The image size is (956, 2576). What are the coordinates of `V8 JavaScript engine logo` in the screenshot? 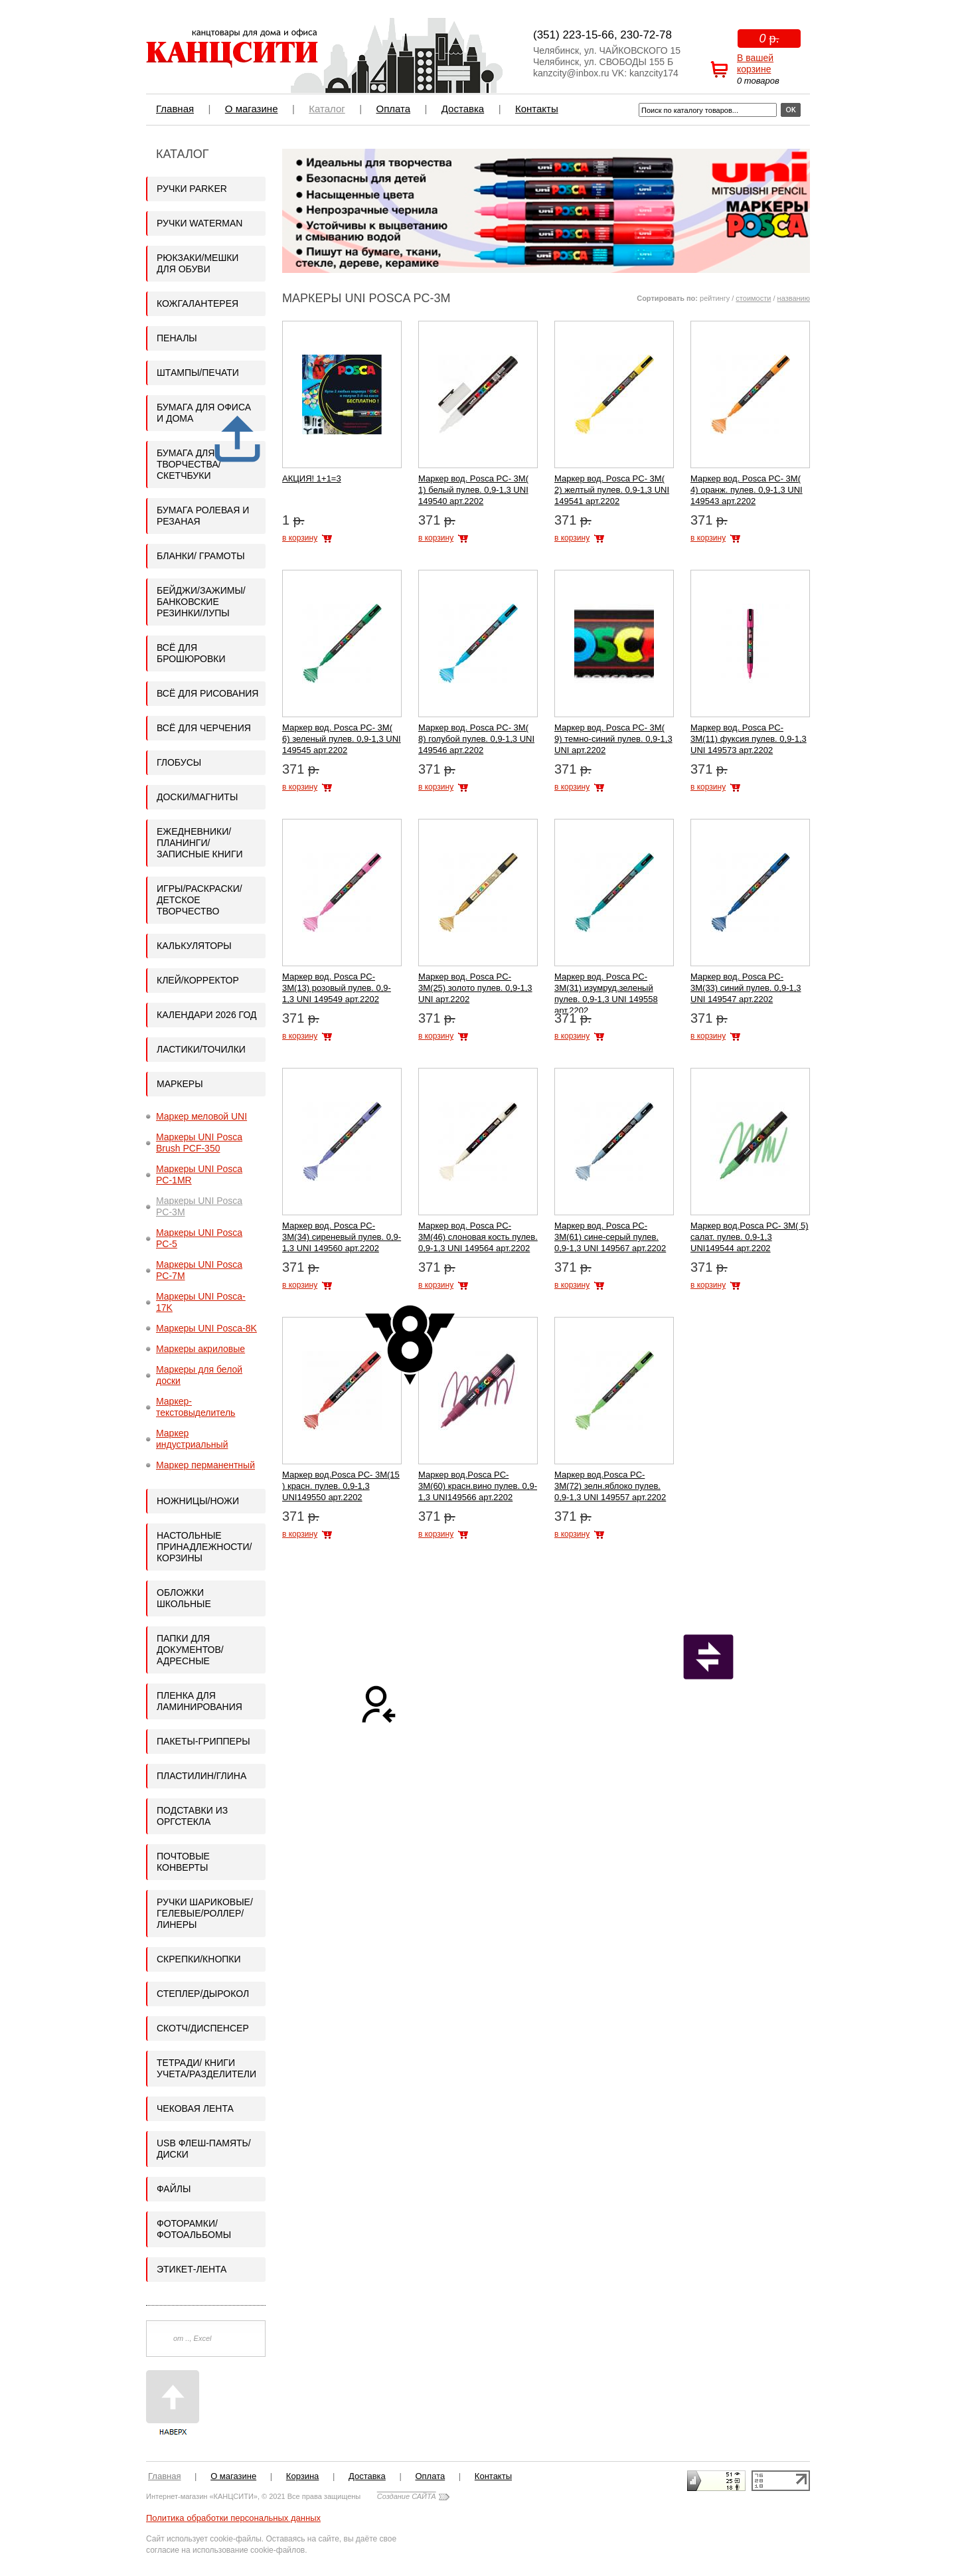 It's located at (410, 1345).